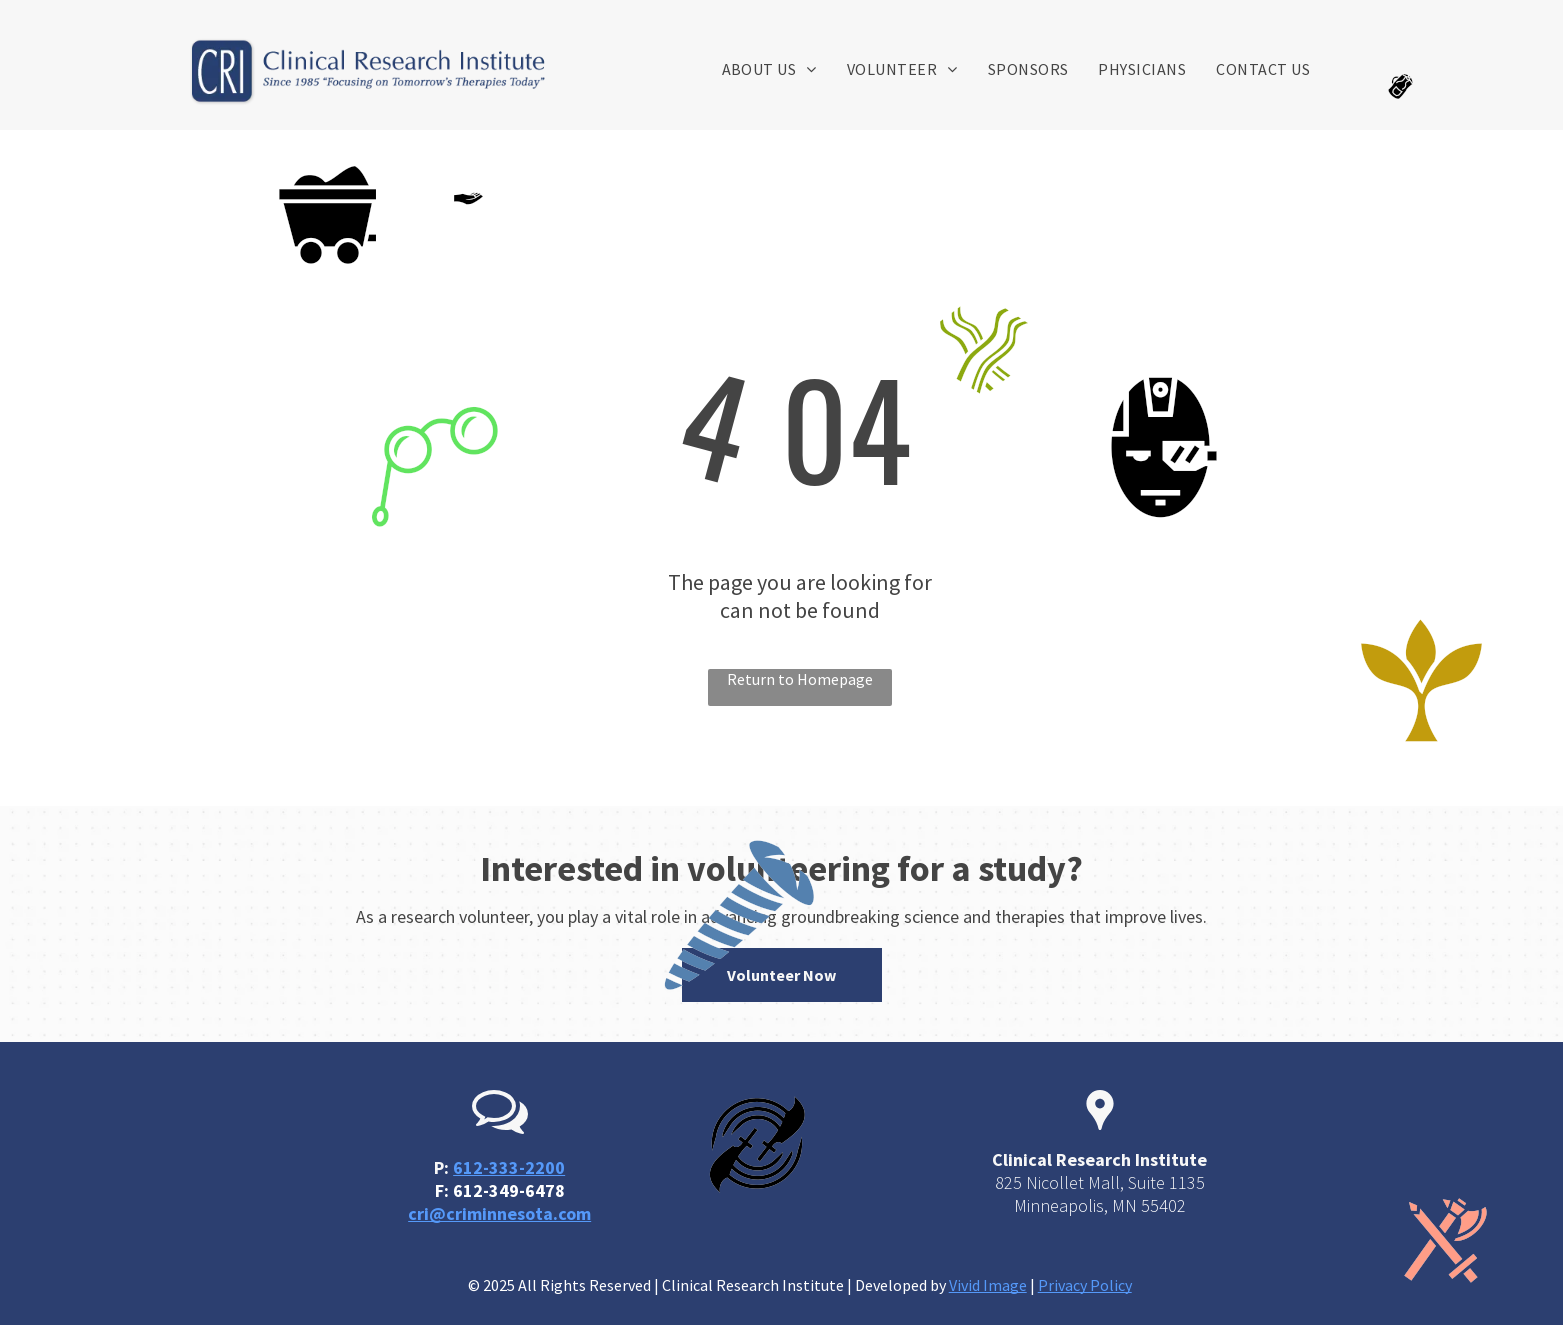 The image size is (1563, 1325). Describe the element at coordinates (329, 211) in the screenshot. I see `access mining or resource collection game feature` at that location.